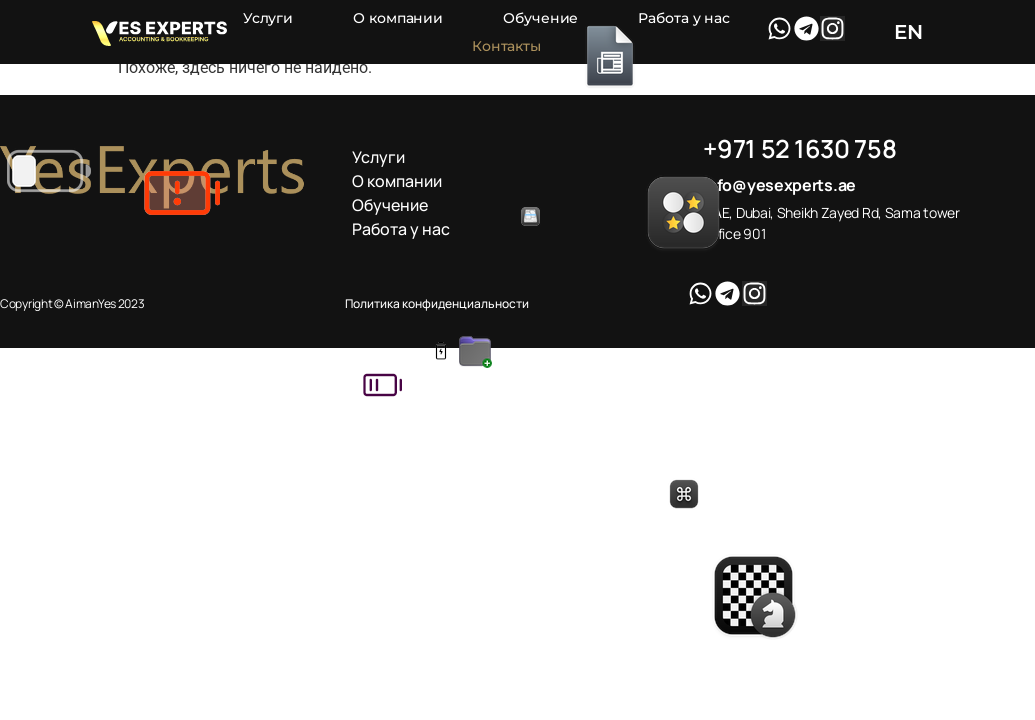 The height and width of the screenshot is (720, 1035). I want to click on indicates device is currently charging, so click(441, 351).